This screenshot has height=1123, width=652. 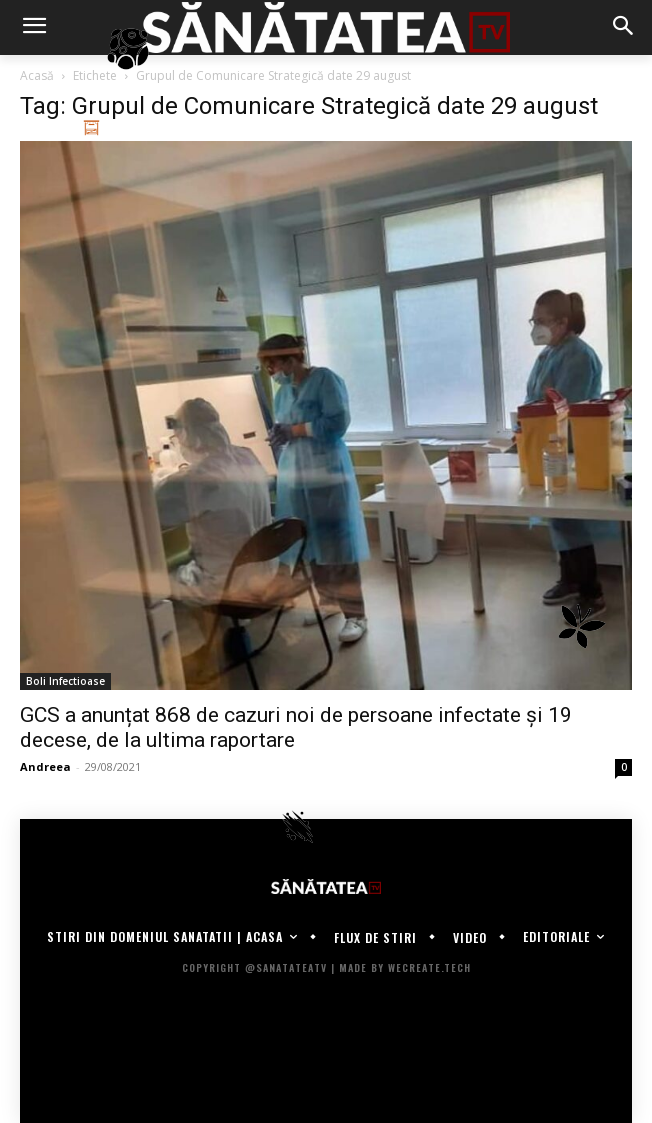 What do you see at coordinates (582, 626) in the screenshot?
I see `nature or wildlife category indicator` at bounding box center [582, 626].